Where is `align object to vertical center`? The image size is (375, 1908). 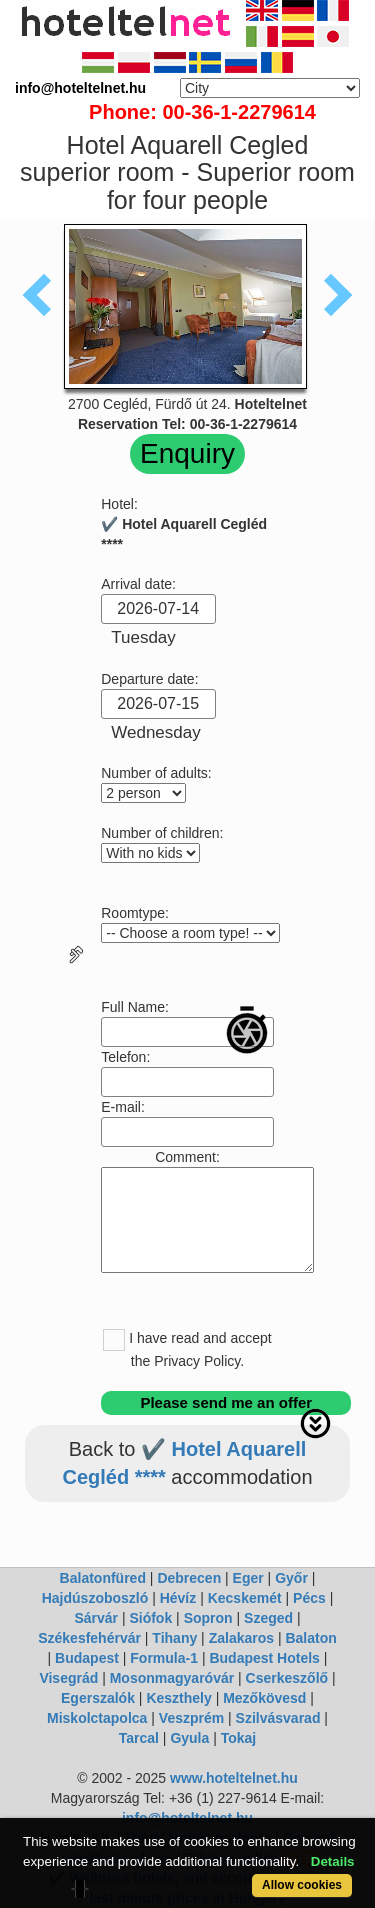
align object to vertical center is located at coordinates (80, 1889).